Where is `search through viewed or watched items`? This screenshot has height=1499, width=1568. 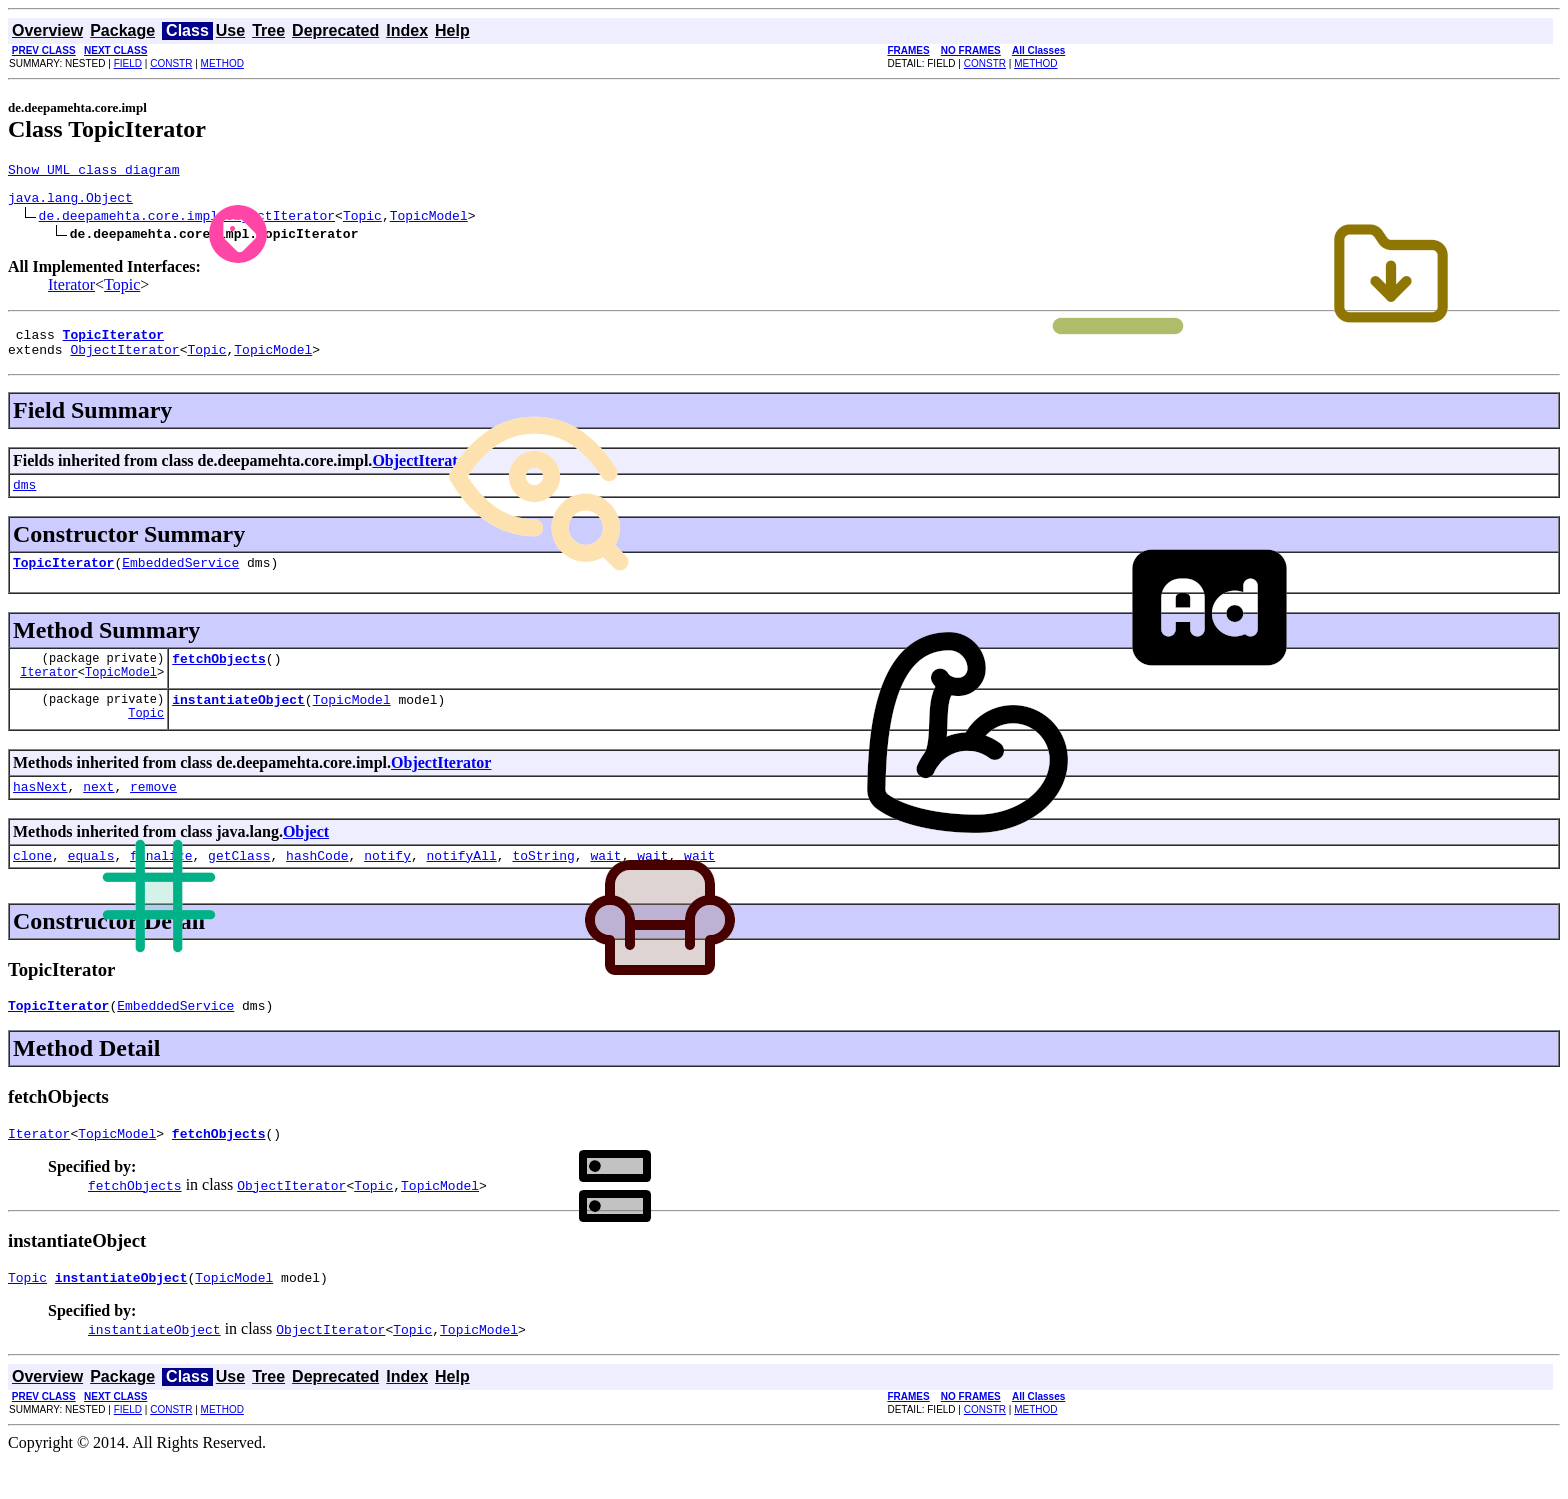 search through viewed or watched items is located at coordinates (534, 476).